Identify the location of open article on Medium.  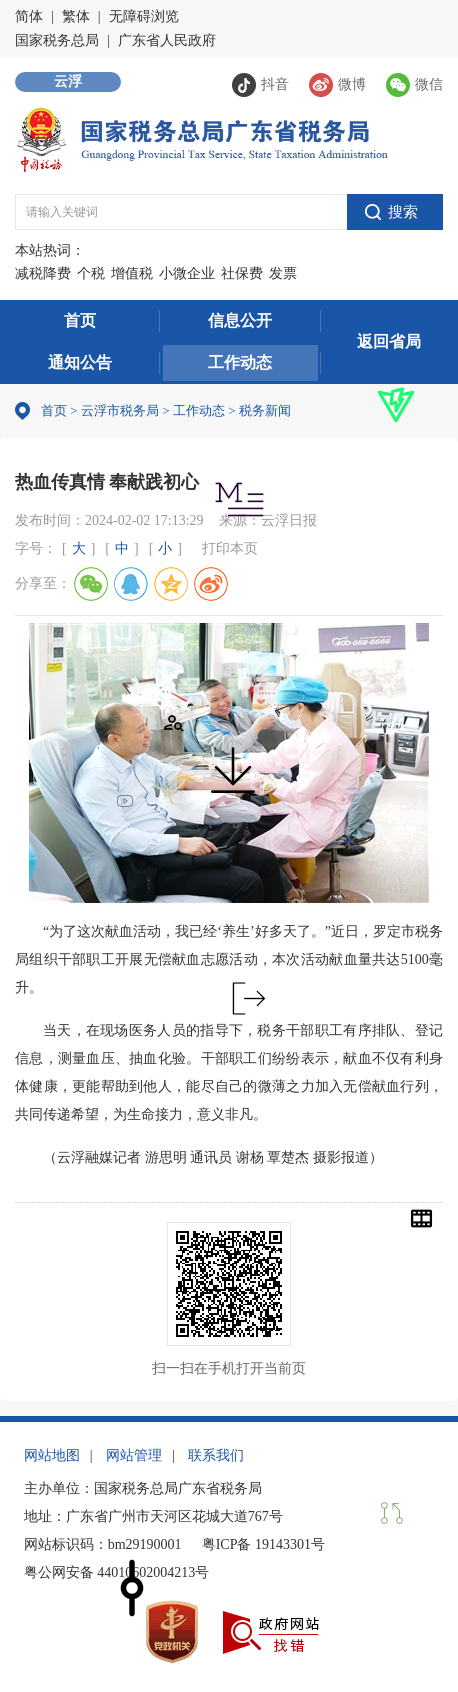
(239, 499).